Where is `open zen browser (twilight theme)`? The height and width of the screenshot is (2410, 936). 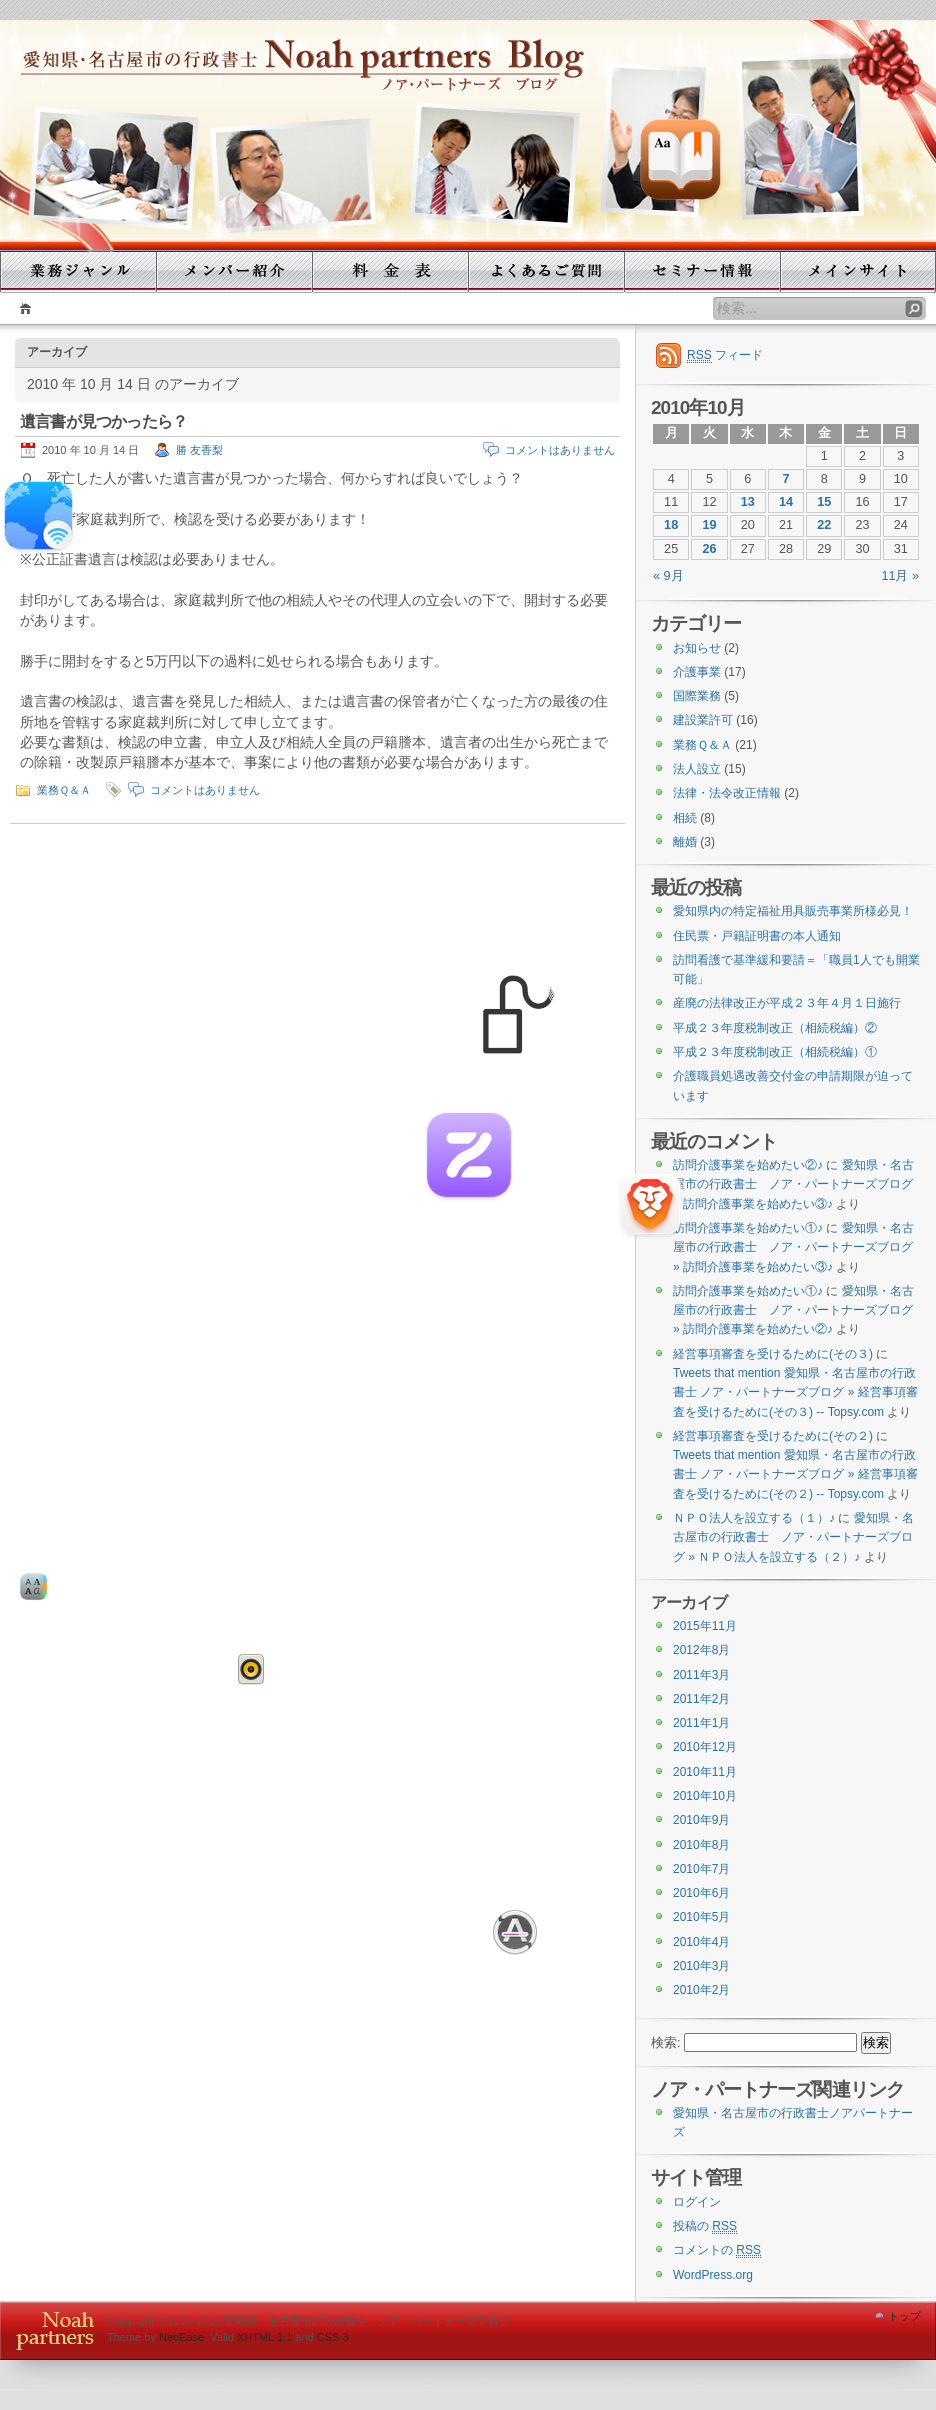 open zen browser (twilight theme) is located at coordinates (469, 1155).